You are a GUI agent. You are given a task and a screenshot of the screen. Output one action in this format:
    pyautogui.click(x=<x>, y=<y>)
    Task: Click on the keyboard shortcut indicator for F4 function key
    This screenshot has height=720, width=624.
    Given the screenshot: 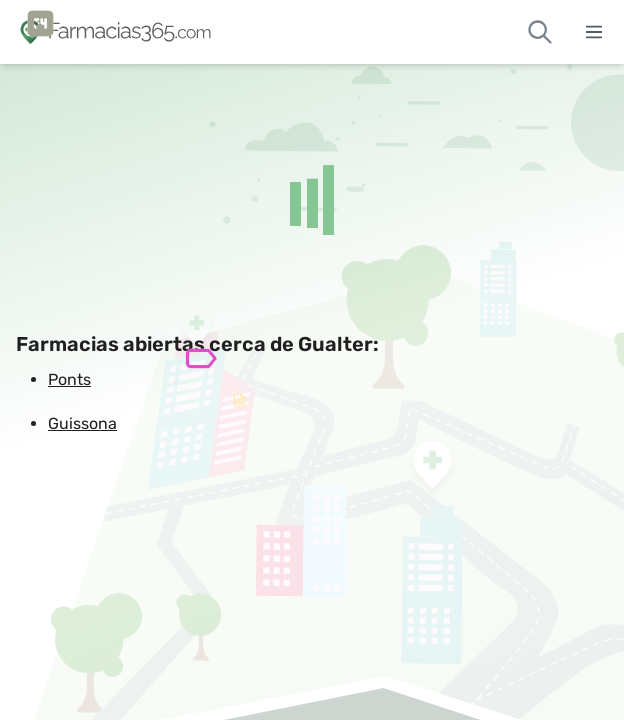 What is the action you would take?
    pyautogui.click(x=40, y=23)
    